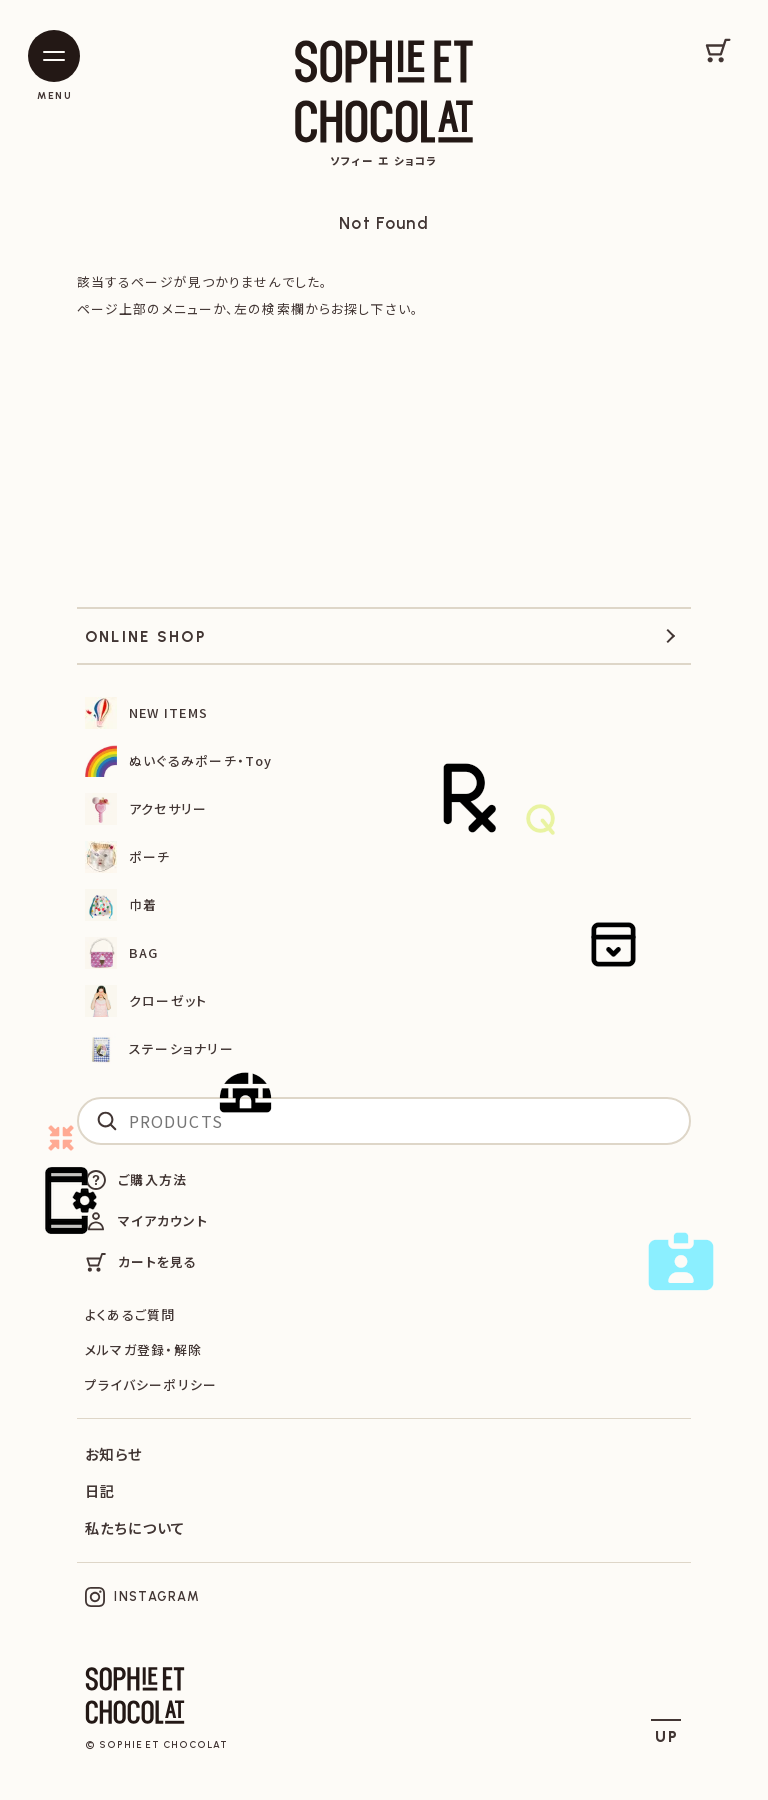 This screenshot has height=1800, width=768. What do you see at coordinates (613, 944) in the screenshot?
I see `expand the navigation bar` at bounding box center [613, 944].